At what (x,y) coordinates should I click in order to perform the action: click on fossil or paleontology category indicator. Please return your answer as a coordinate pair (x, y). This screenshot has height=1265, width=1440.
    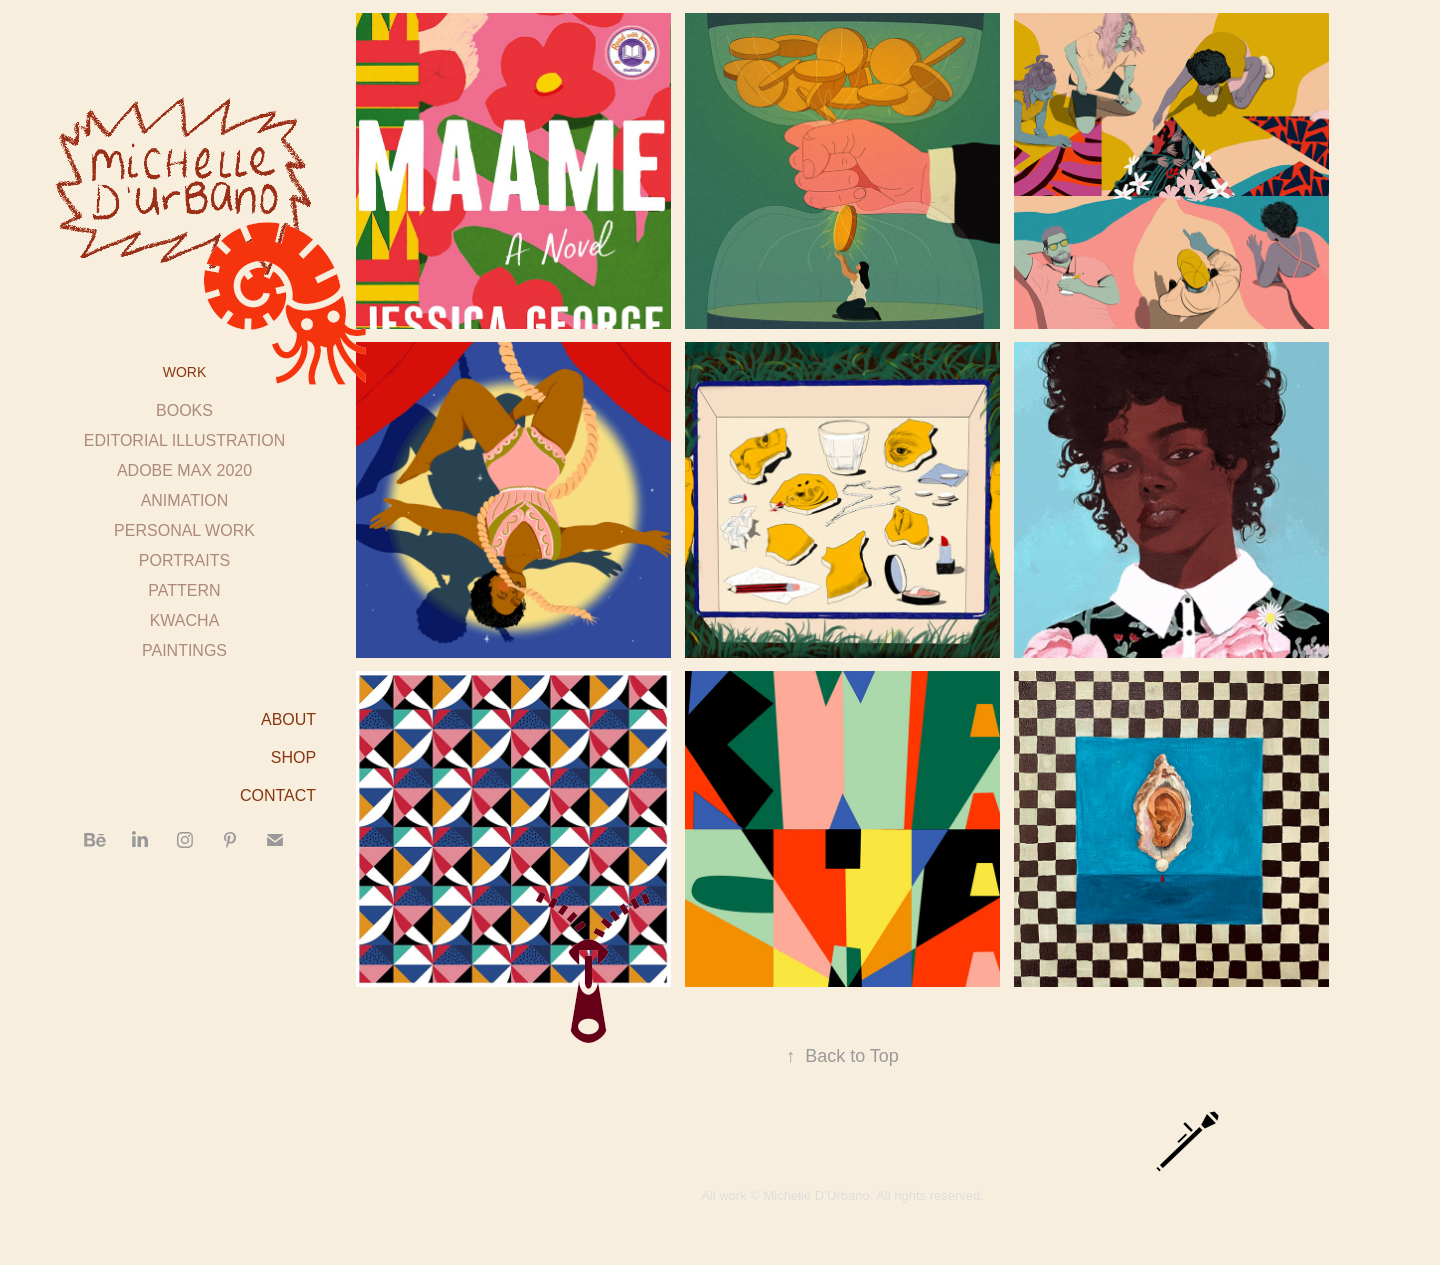
    Looking at the image, I should click on (284, 303).